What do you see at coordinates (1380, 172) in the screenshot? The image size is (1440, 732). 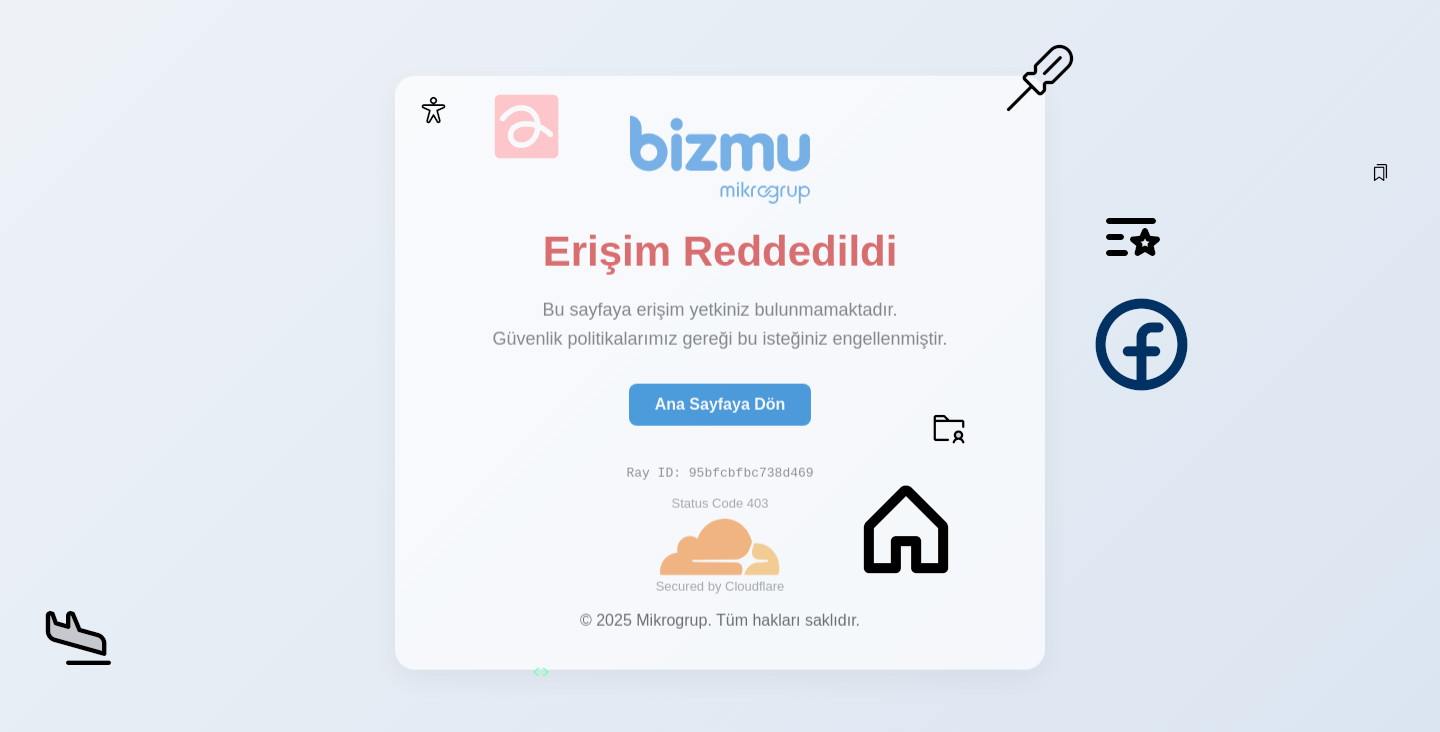 I see `view saved bookmarks` at bounding box center [1380, 172].